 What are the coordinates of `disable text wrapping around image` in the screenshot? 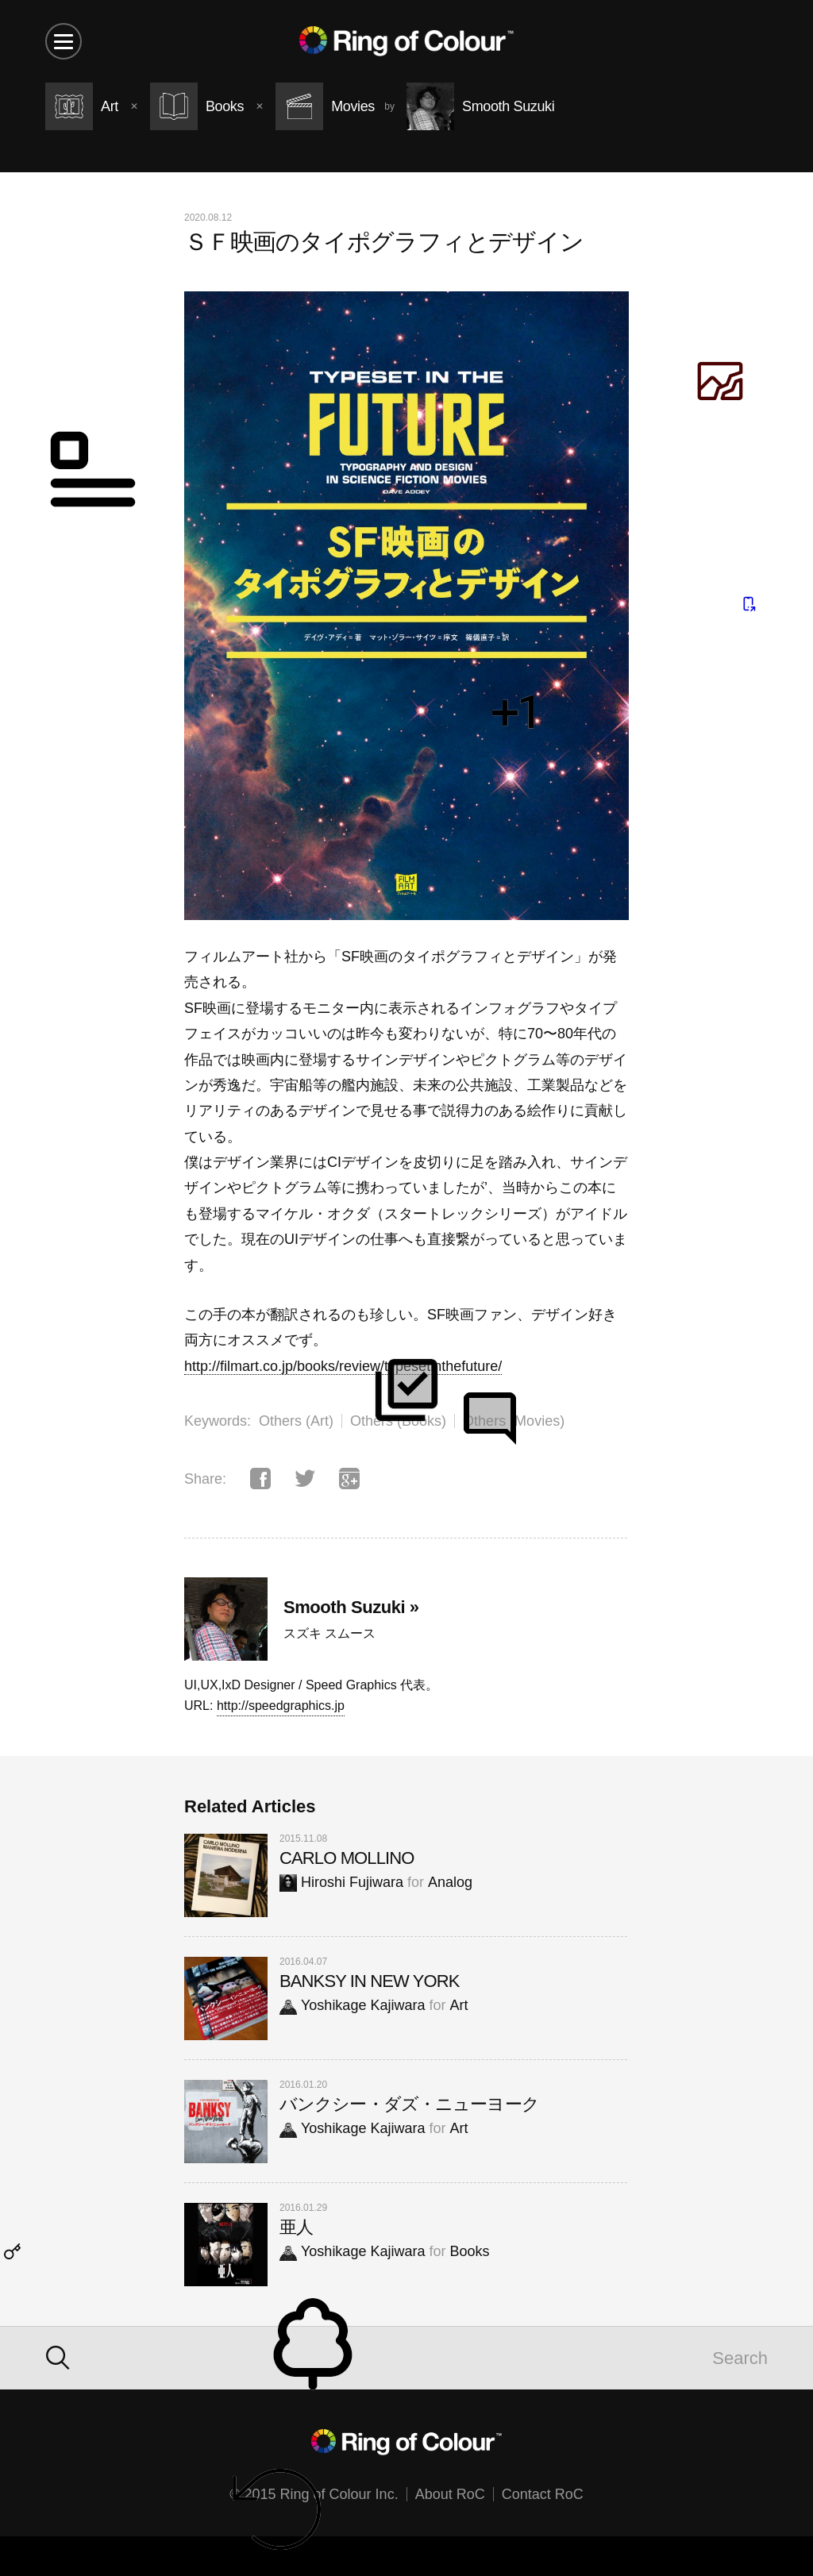 It's located at (93, 469).